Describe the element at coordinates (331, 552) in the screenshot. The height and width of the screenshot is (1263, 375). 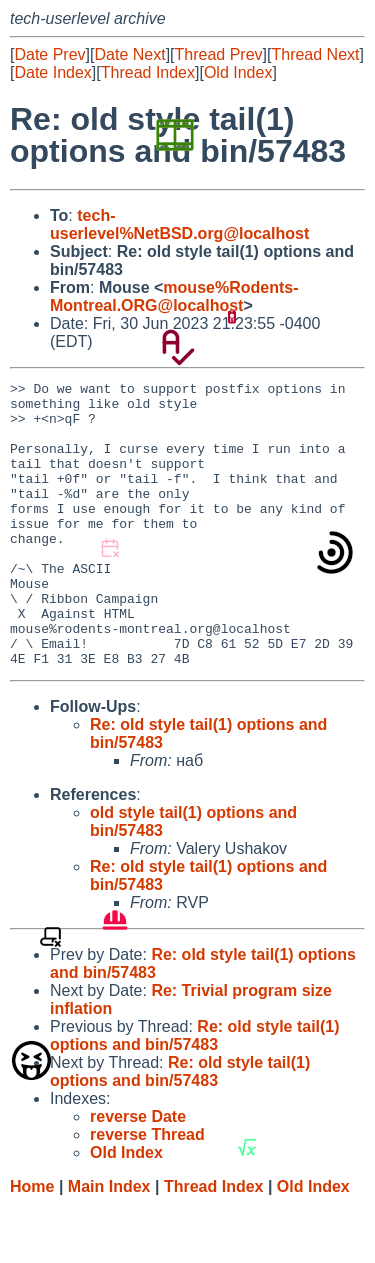
I see `view circular chart or arc graph data` at that location.